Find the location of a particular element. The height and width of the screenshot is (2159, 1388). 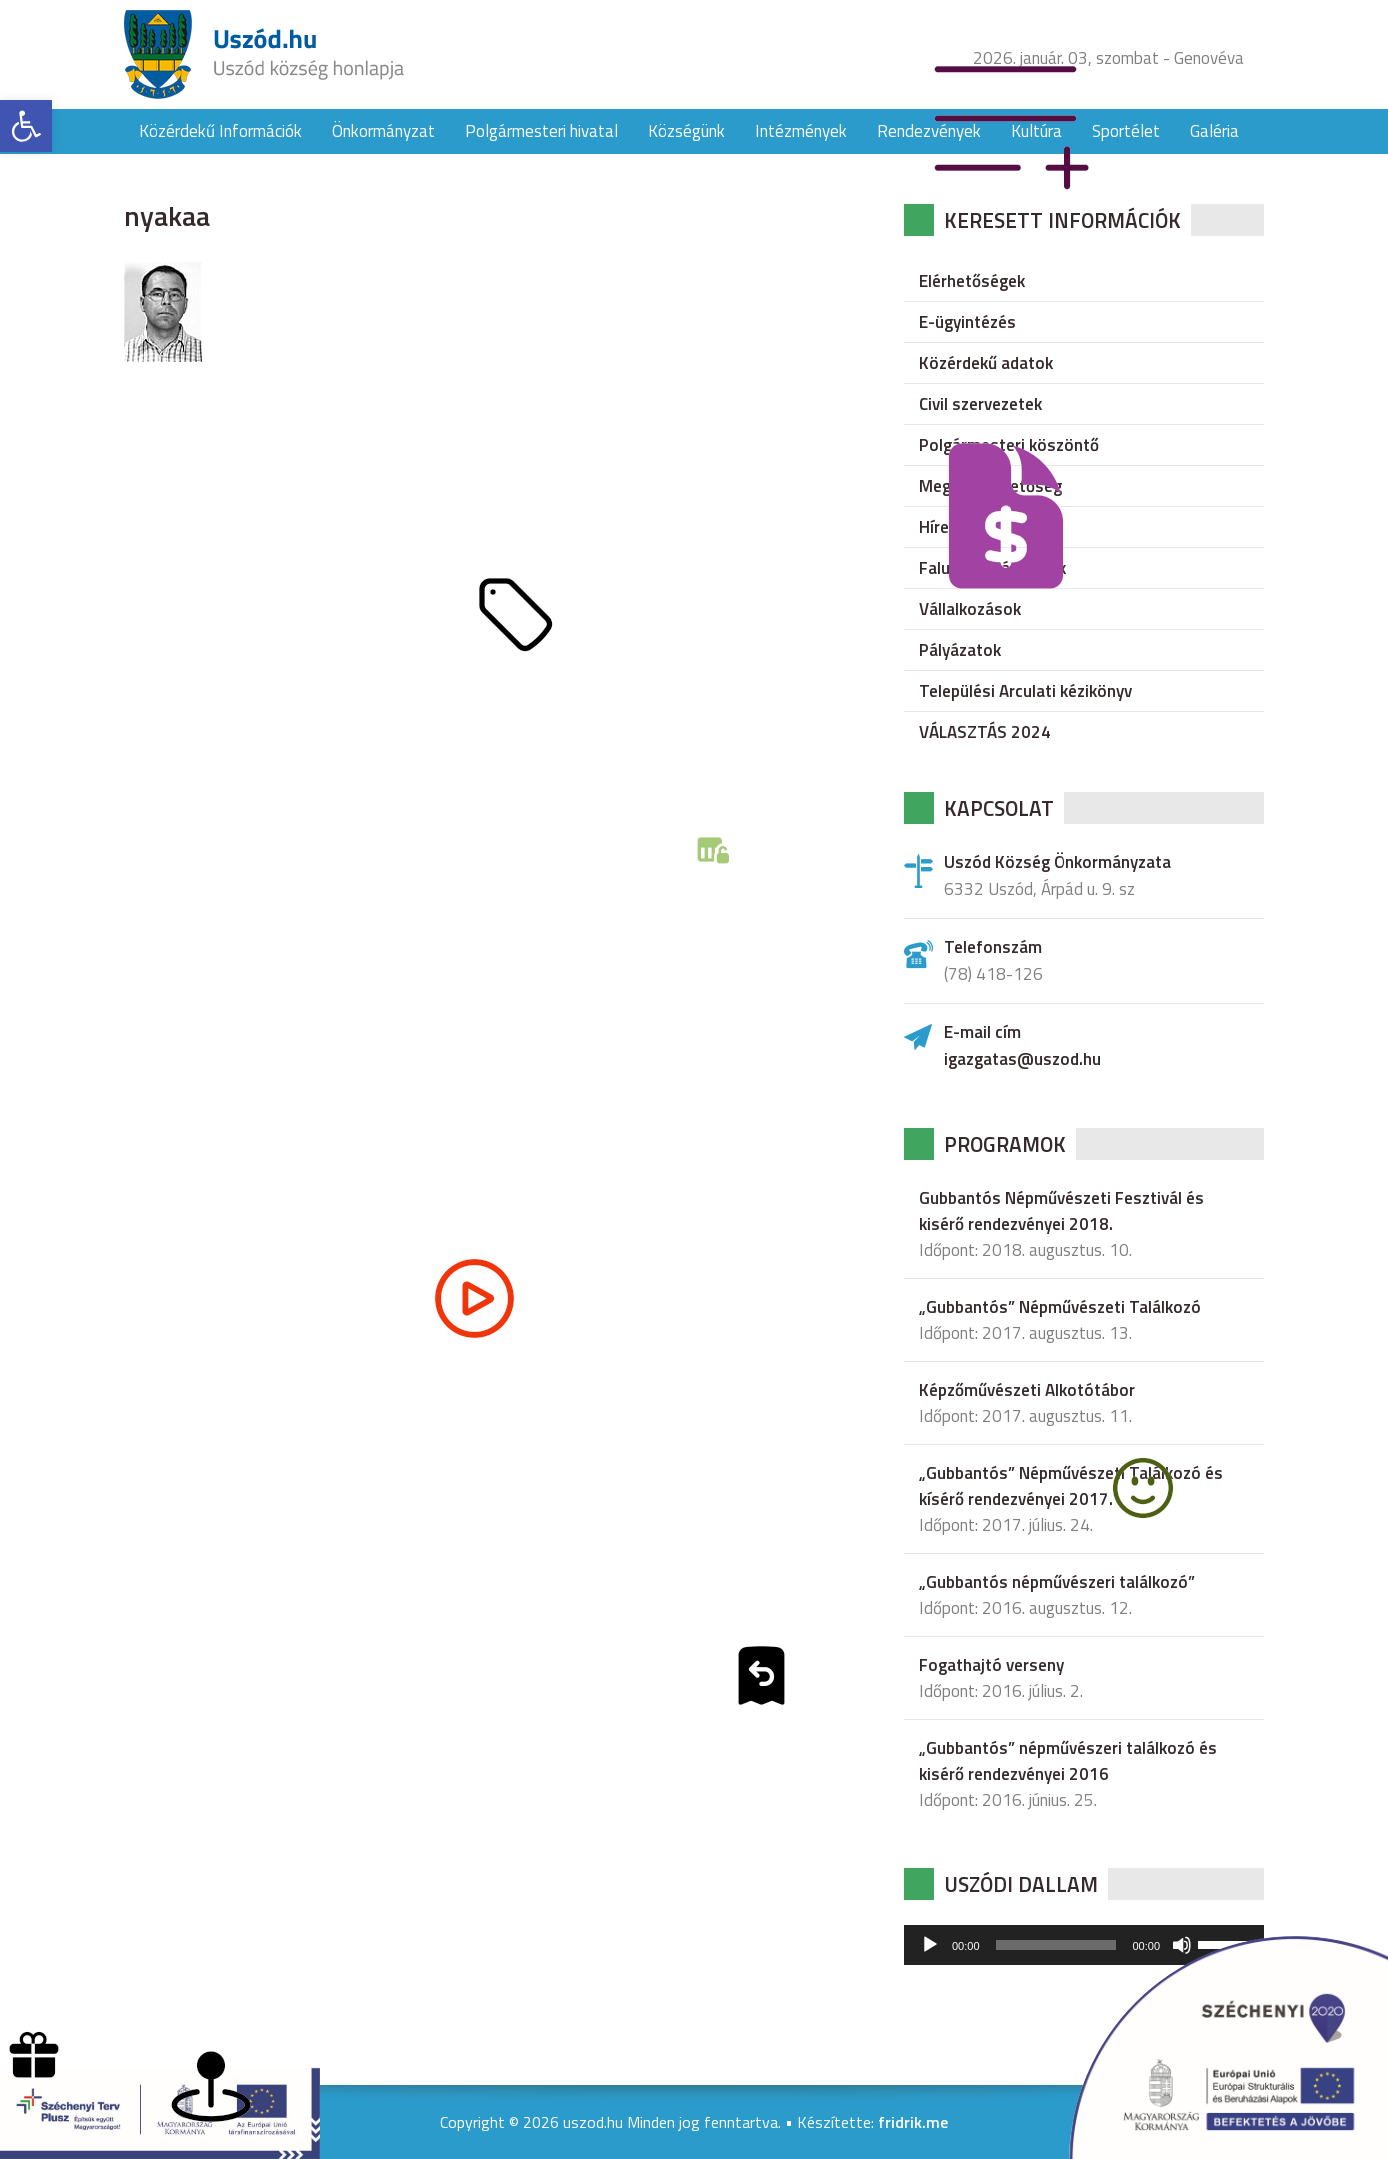

add a new item to the list is located at coordinates (1005, 118).